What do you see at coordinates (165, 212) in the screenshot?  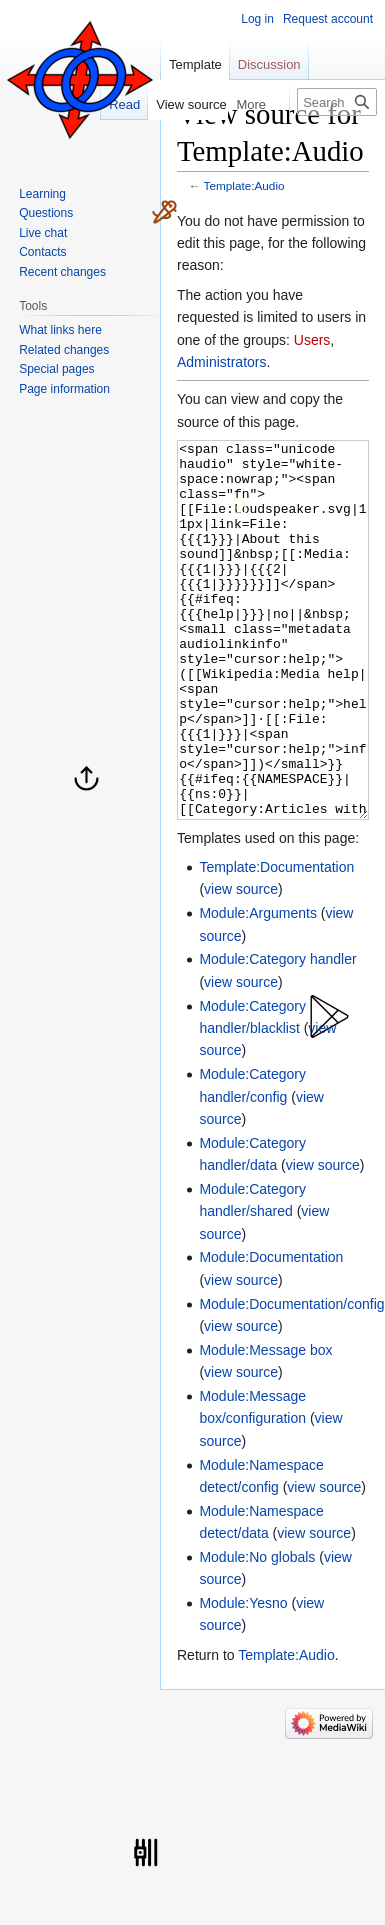 I see `access sewing or craft tools` at bounding box center [165, 212].